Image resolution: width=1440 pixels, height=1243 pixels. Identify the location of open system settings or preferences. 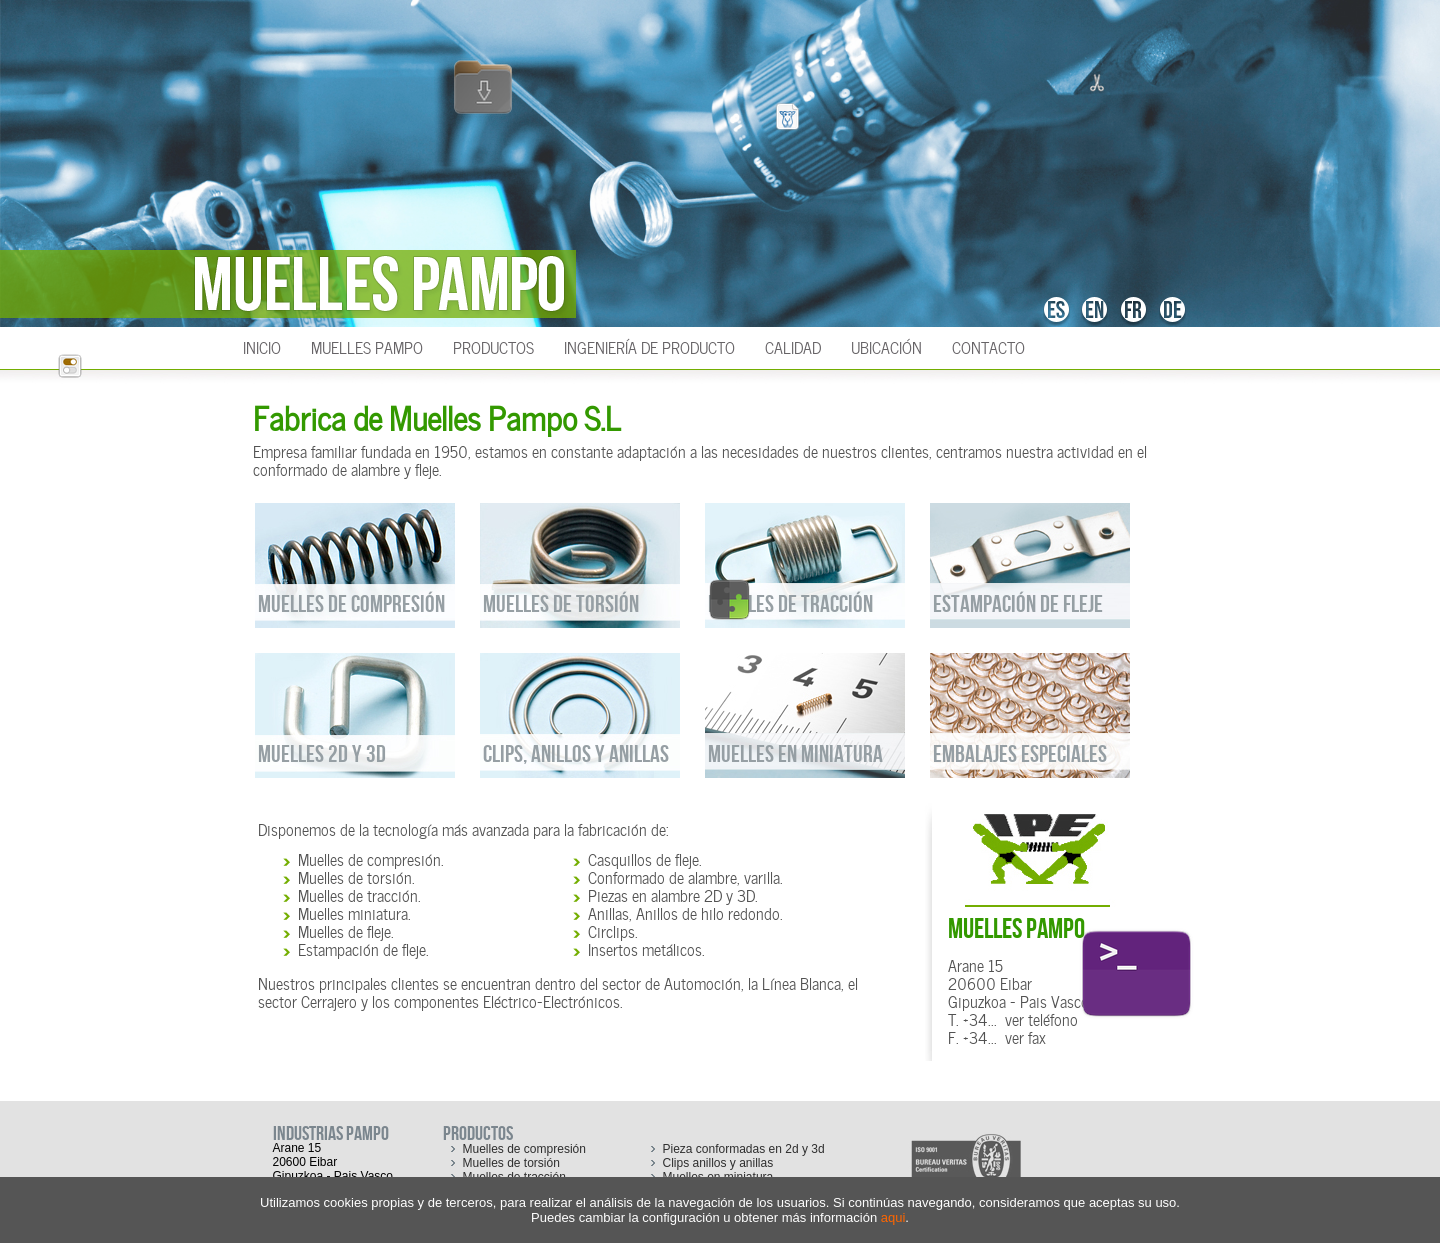
(70, 366).